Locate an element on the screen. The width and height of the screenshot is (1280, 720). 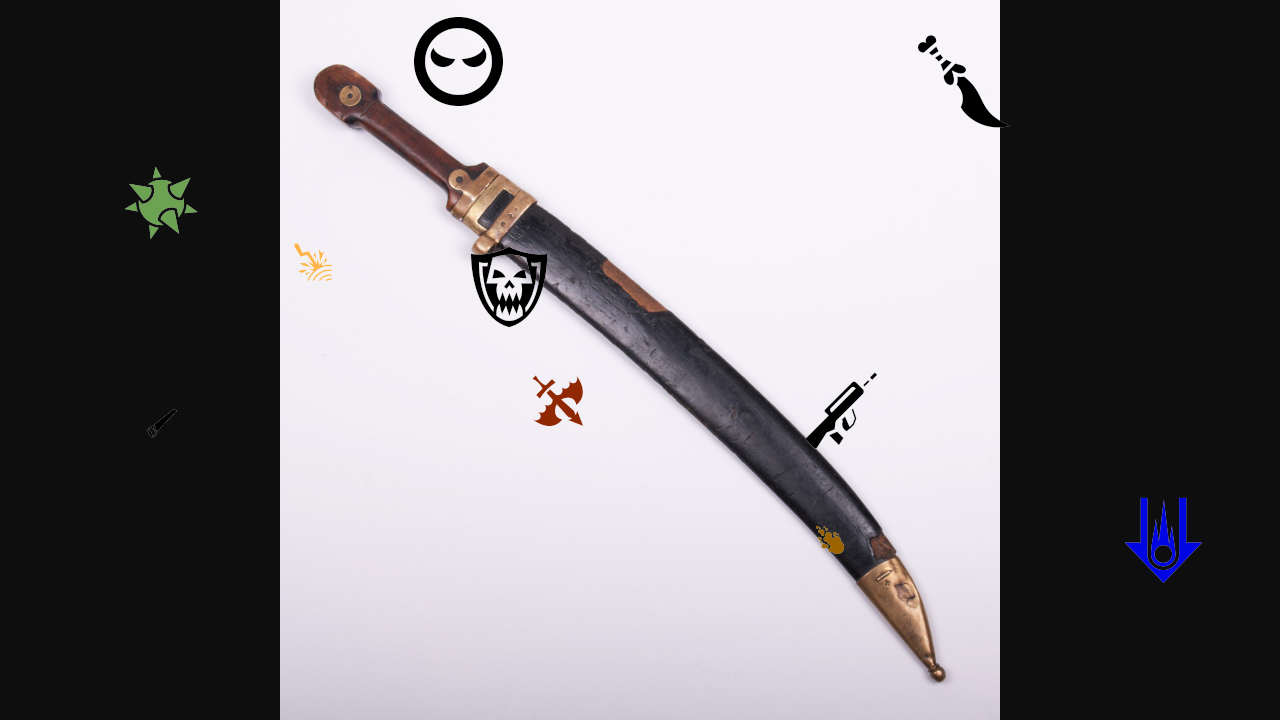
activate a powerful lightning or sonic attack is located at coordinates (313, 262).